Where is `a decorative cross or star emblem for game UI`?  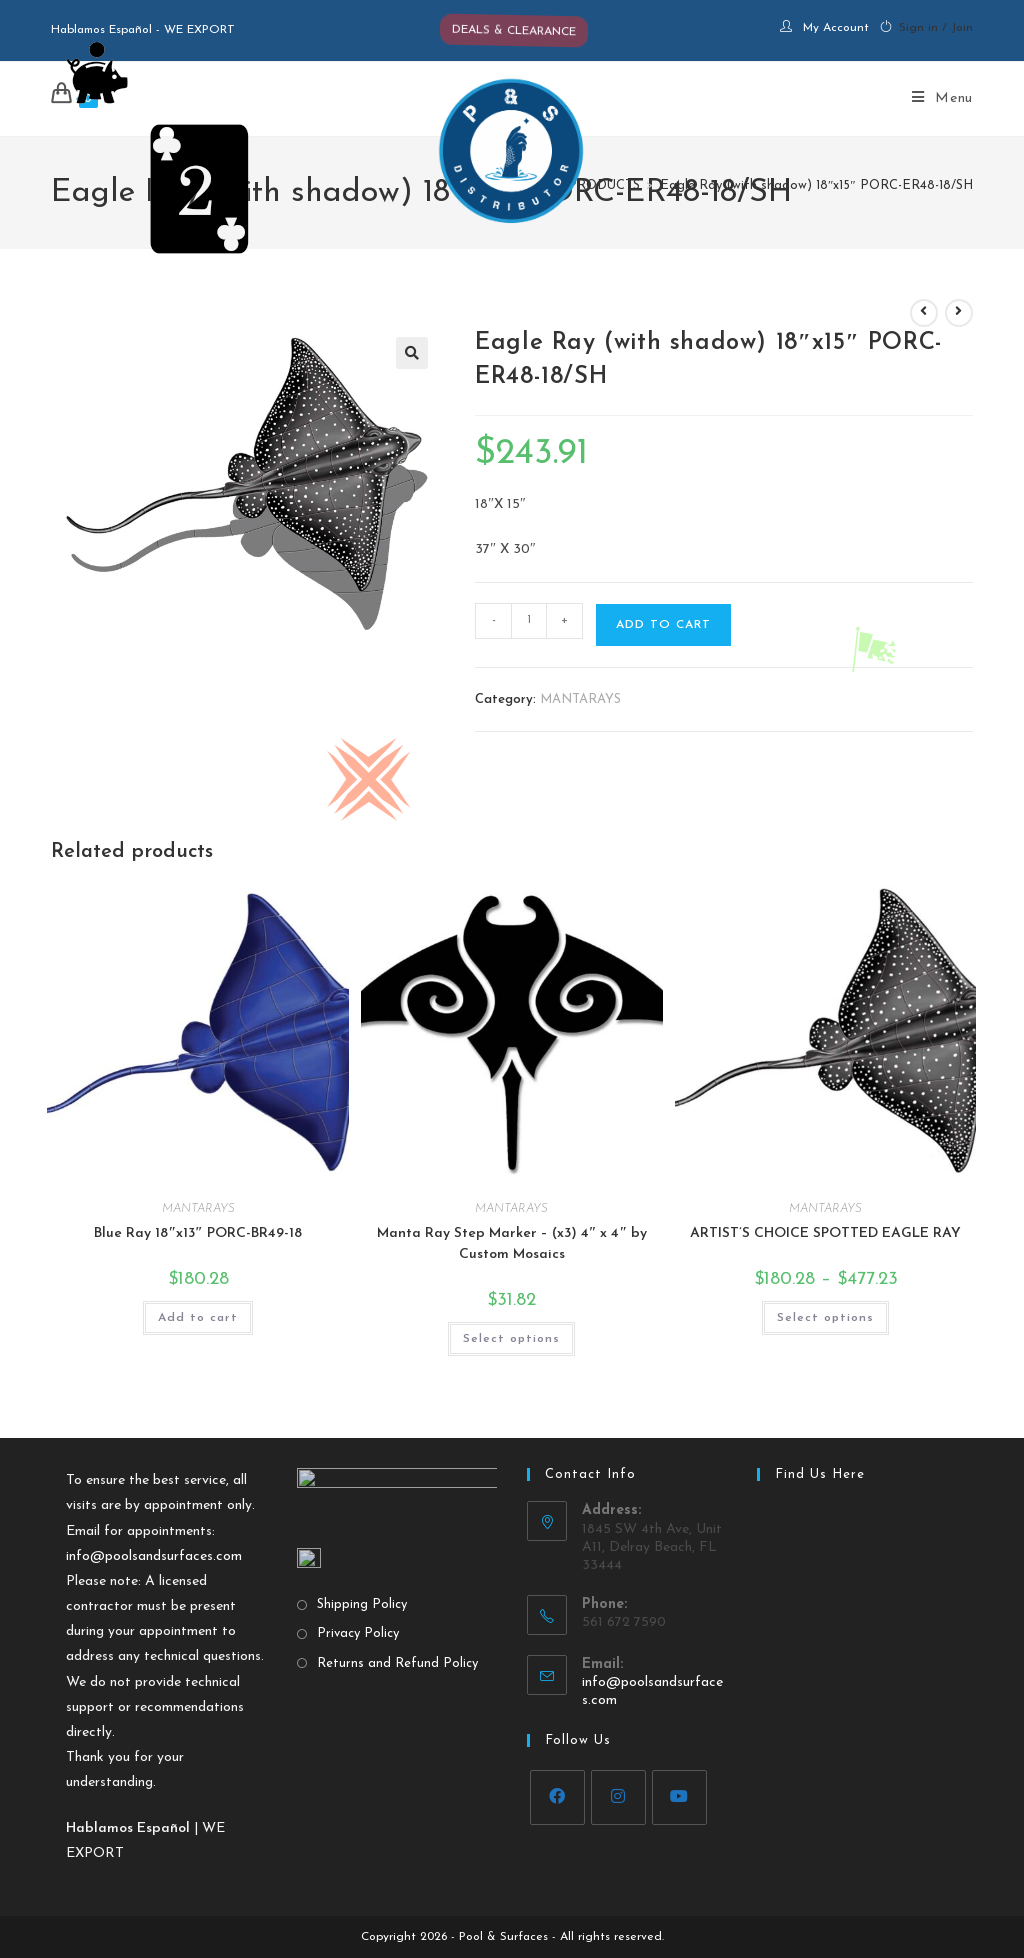 a decorative cross or star emblem for game UI is located at coordinates (368, 779).